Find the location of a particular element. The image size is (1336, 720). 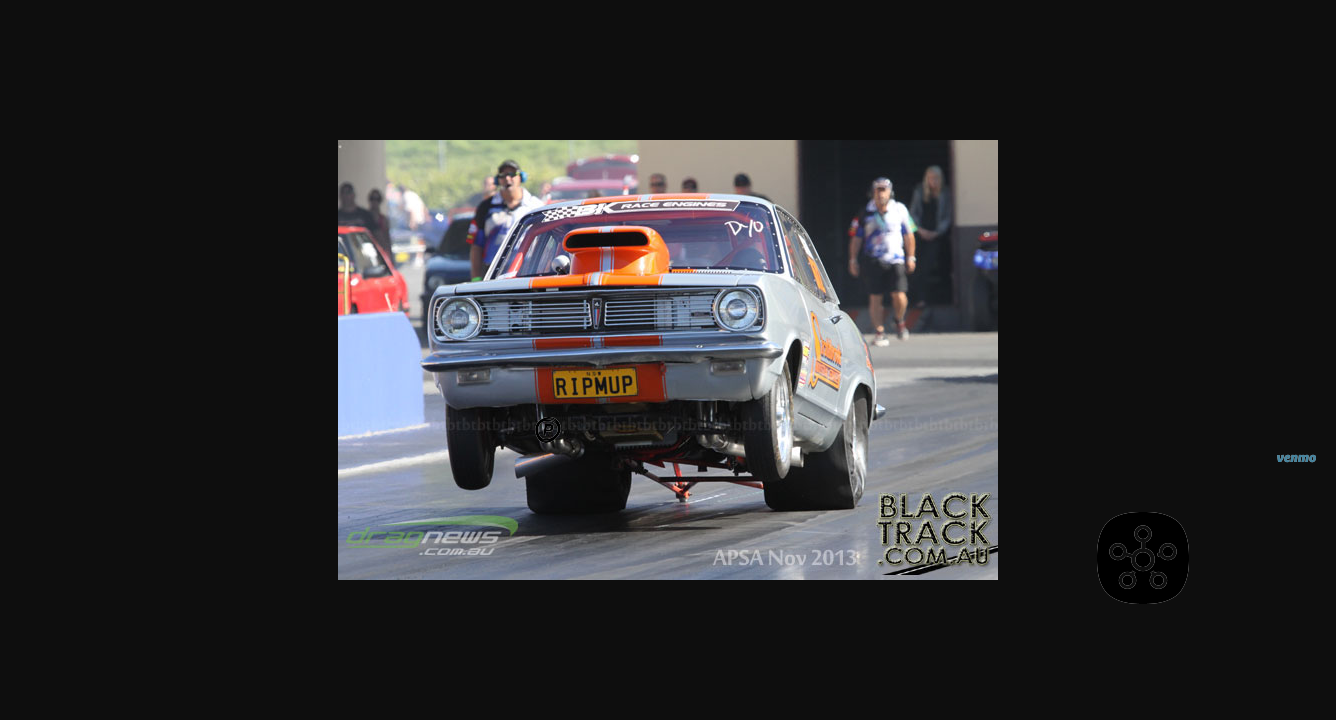

open the SmartThings app is located at coordinates (1143, 558).